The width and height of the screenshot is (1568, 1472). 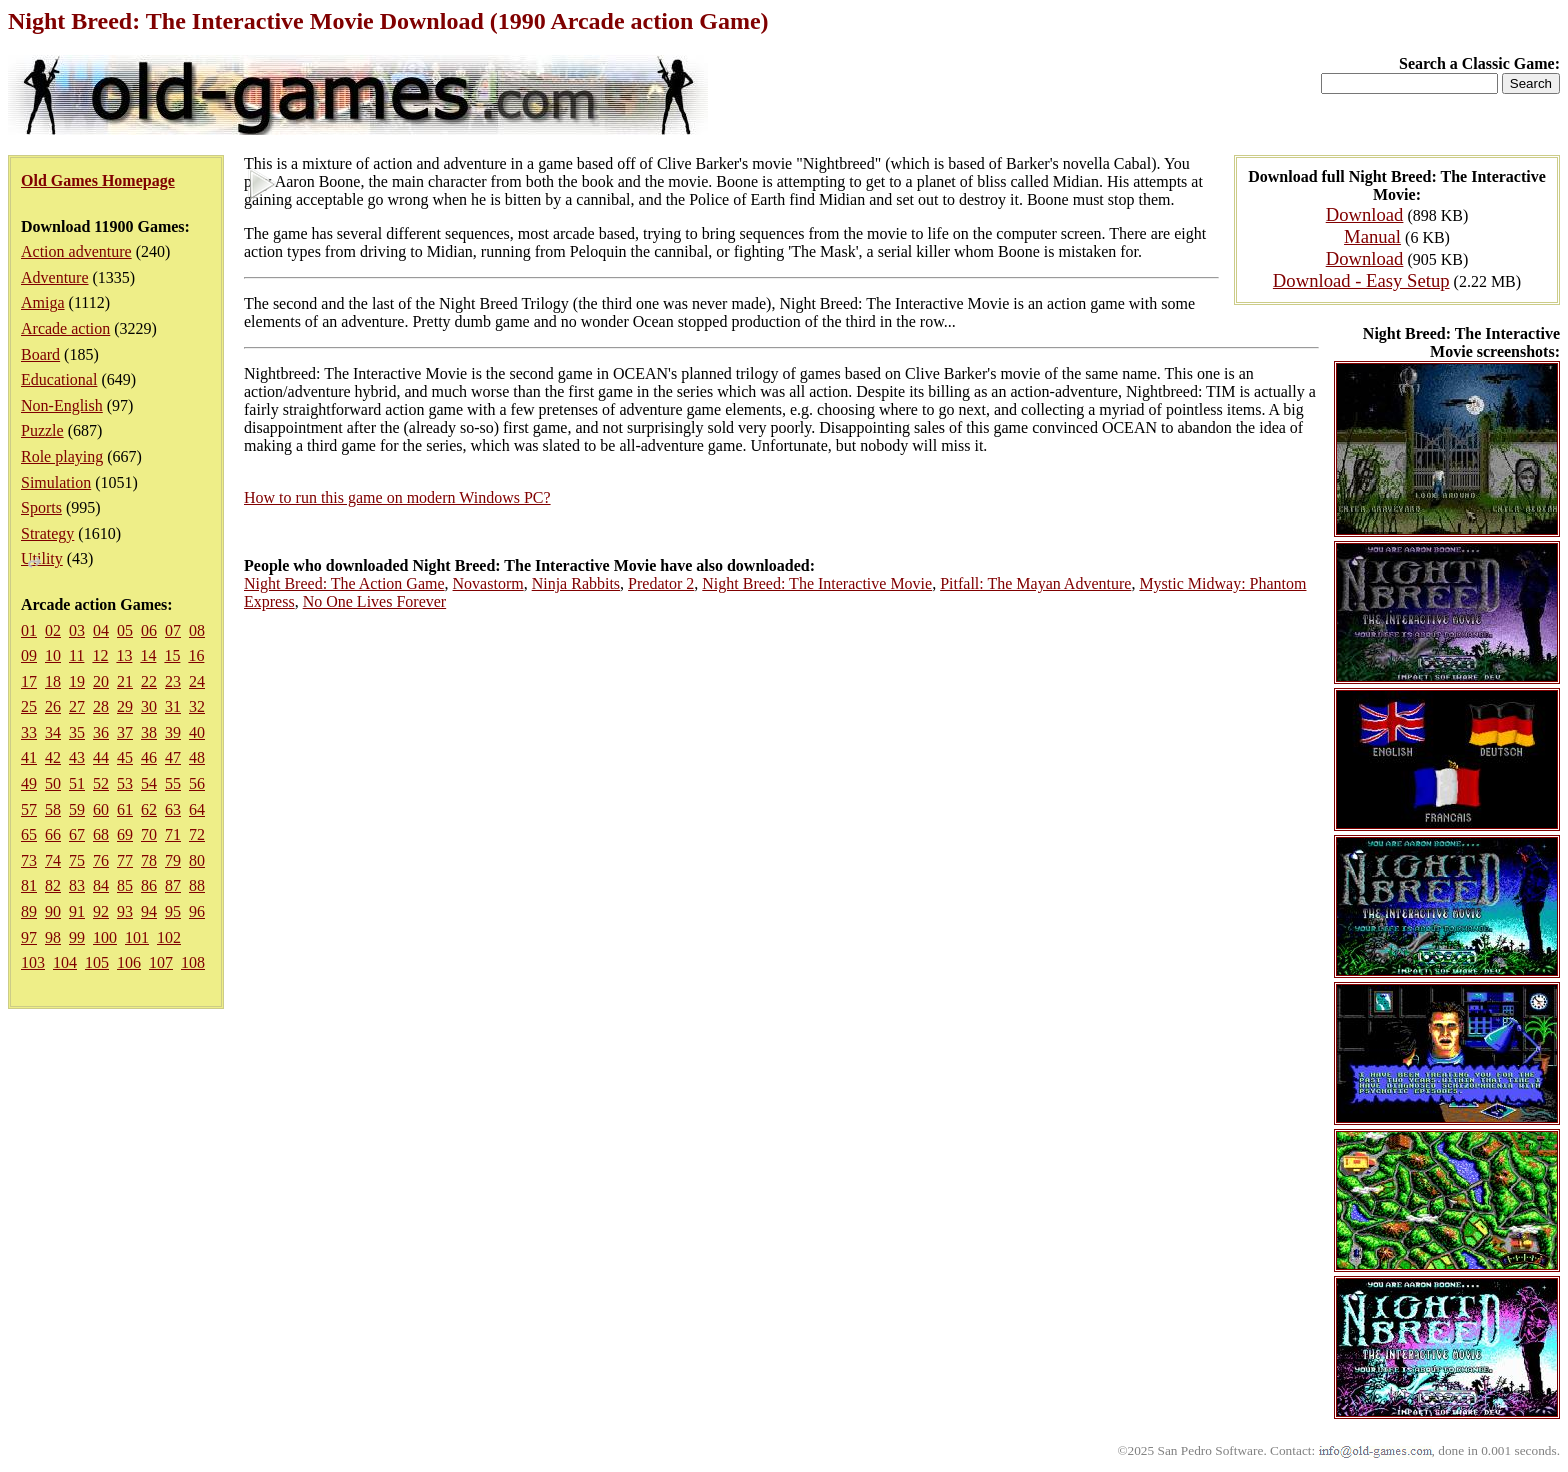 What do you see at coordinates (34, 562) in the screenshot?
I see `redo the last undone action` at bounding box center [34, 562].